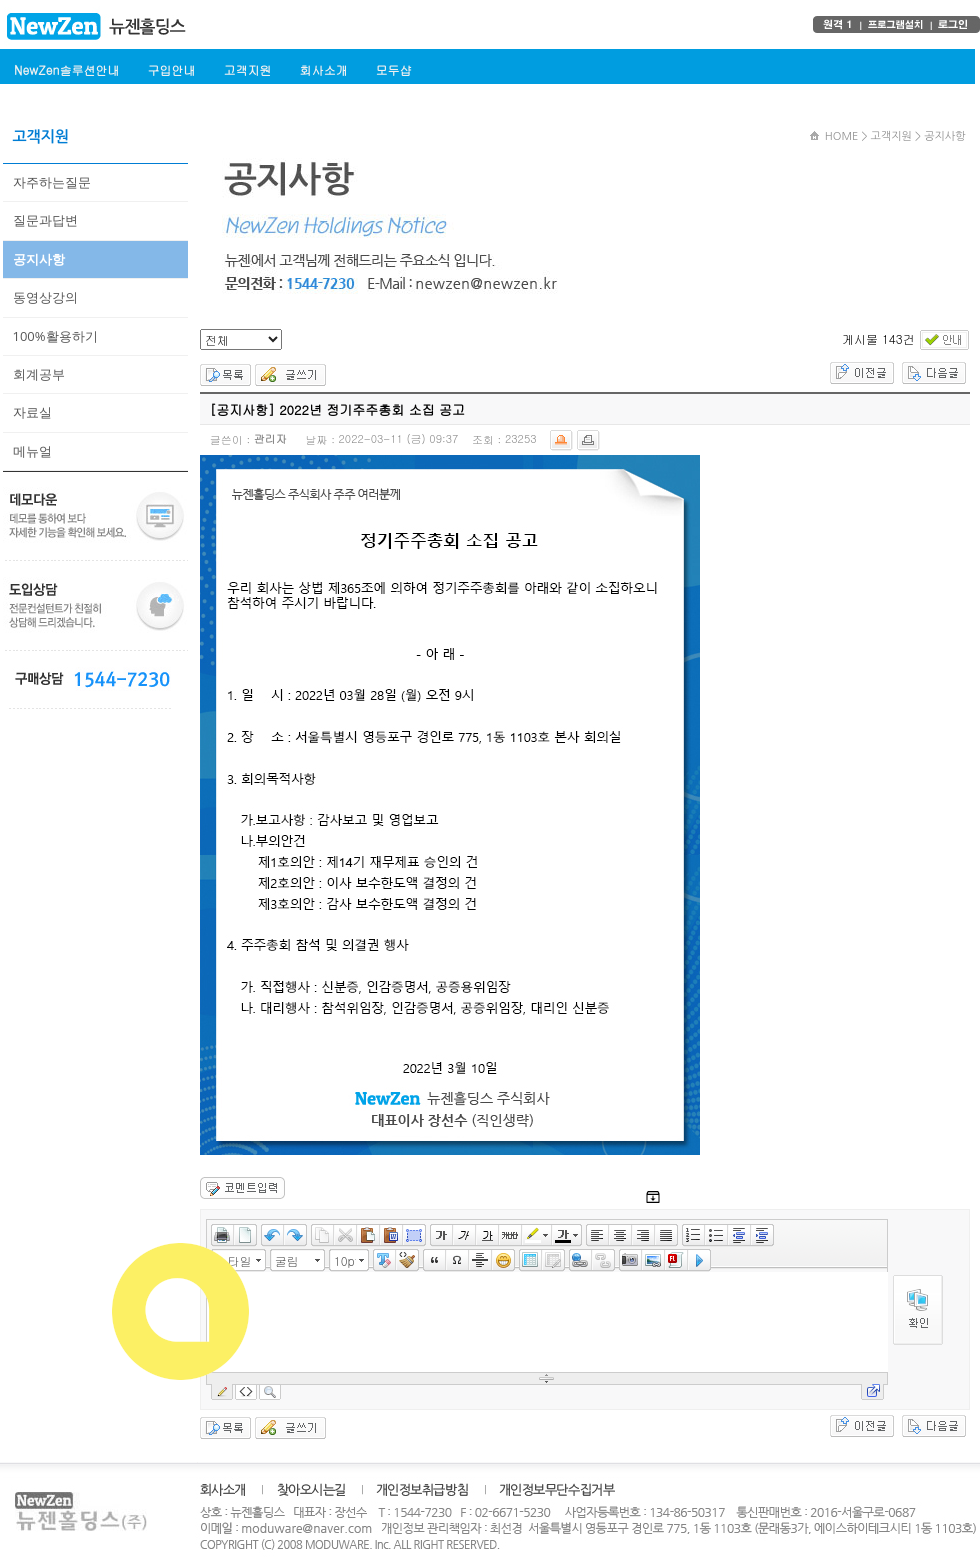 This screenshot has width=980, height=1566. What do you see at coordinates (653, 1197) in the screenshot?
I see `archive selected messages to inbox storage` at bounding box center [653, 1197].